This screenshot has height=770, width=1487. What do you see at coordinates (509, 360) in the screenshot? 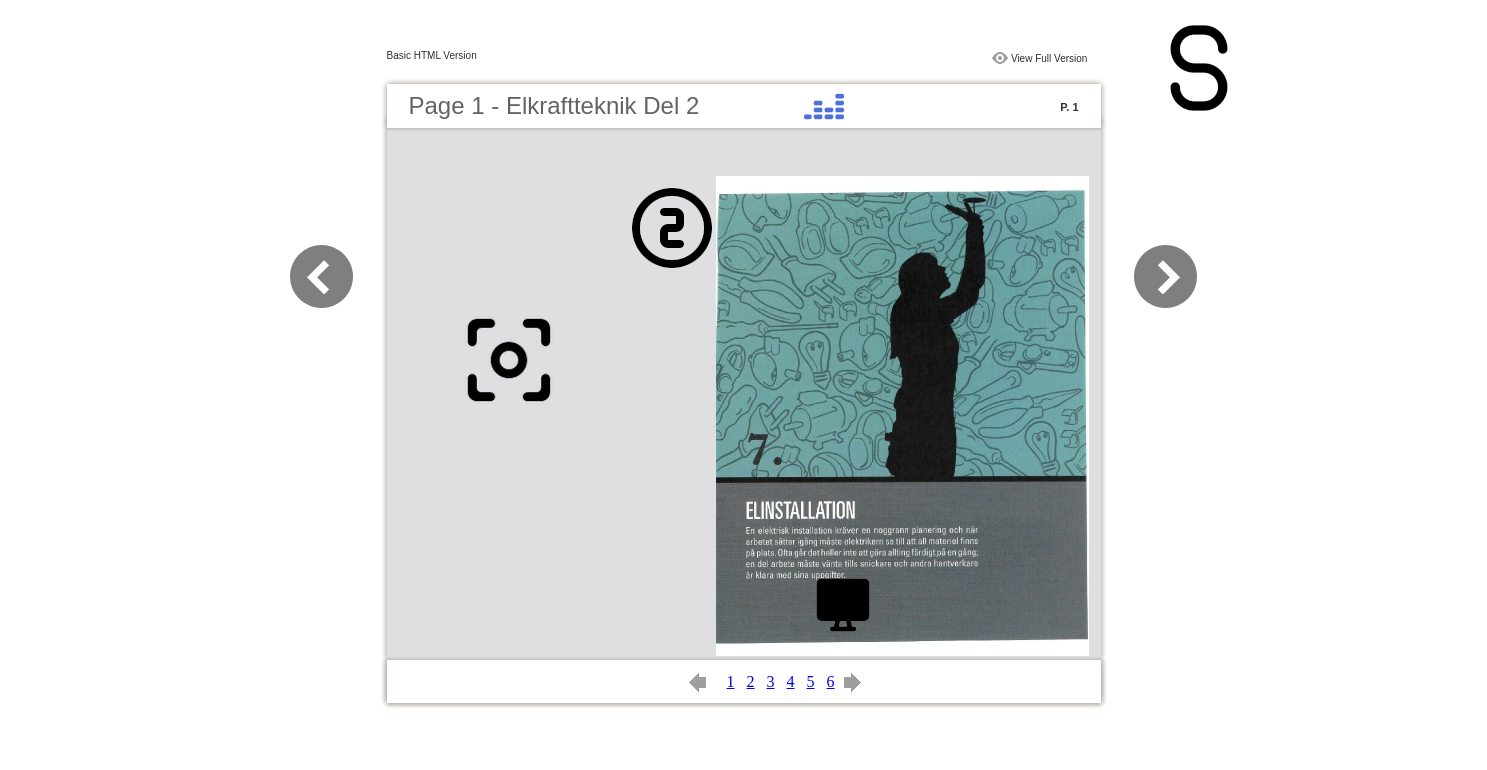
I see `tap to focus camera on center of frame` at bounding box center [509, 360].